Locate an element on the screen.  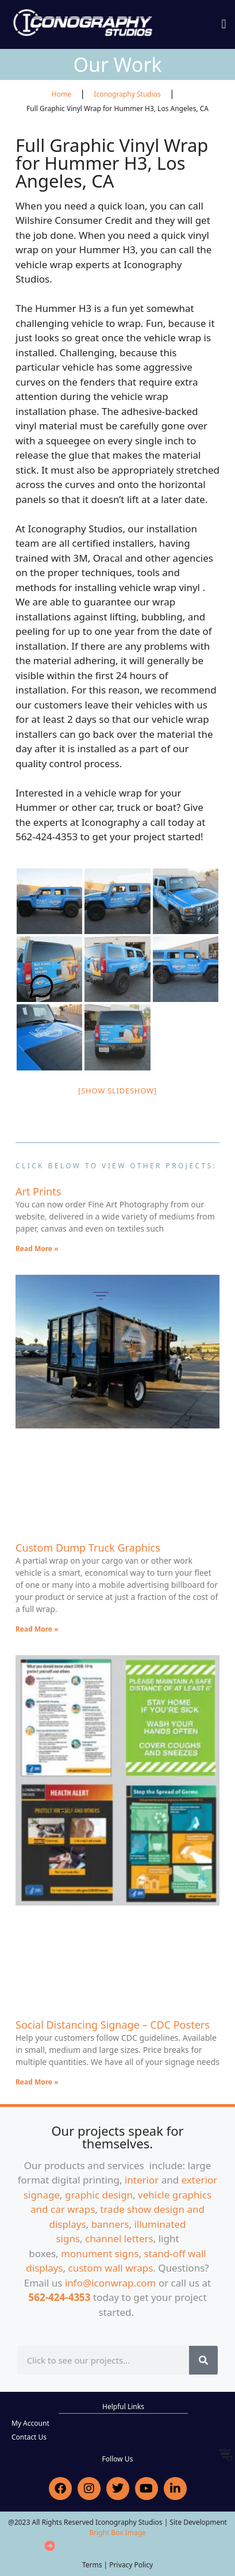
clear all active filters is located at coordinates (225, 2453).